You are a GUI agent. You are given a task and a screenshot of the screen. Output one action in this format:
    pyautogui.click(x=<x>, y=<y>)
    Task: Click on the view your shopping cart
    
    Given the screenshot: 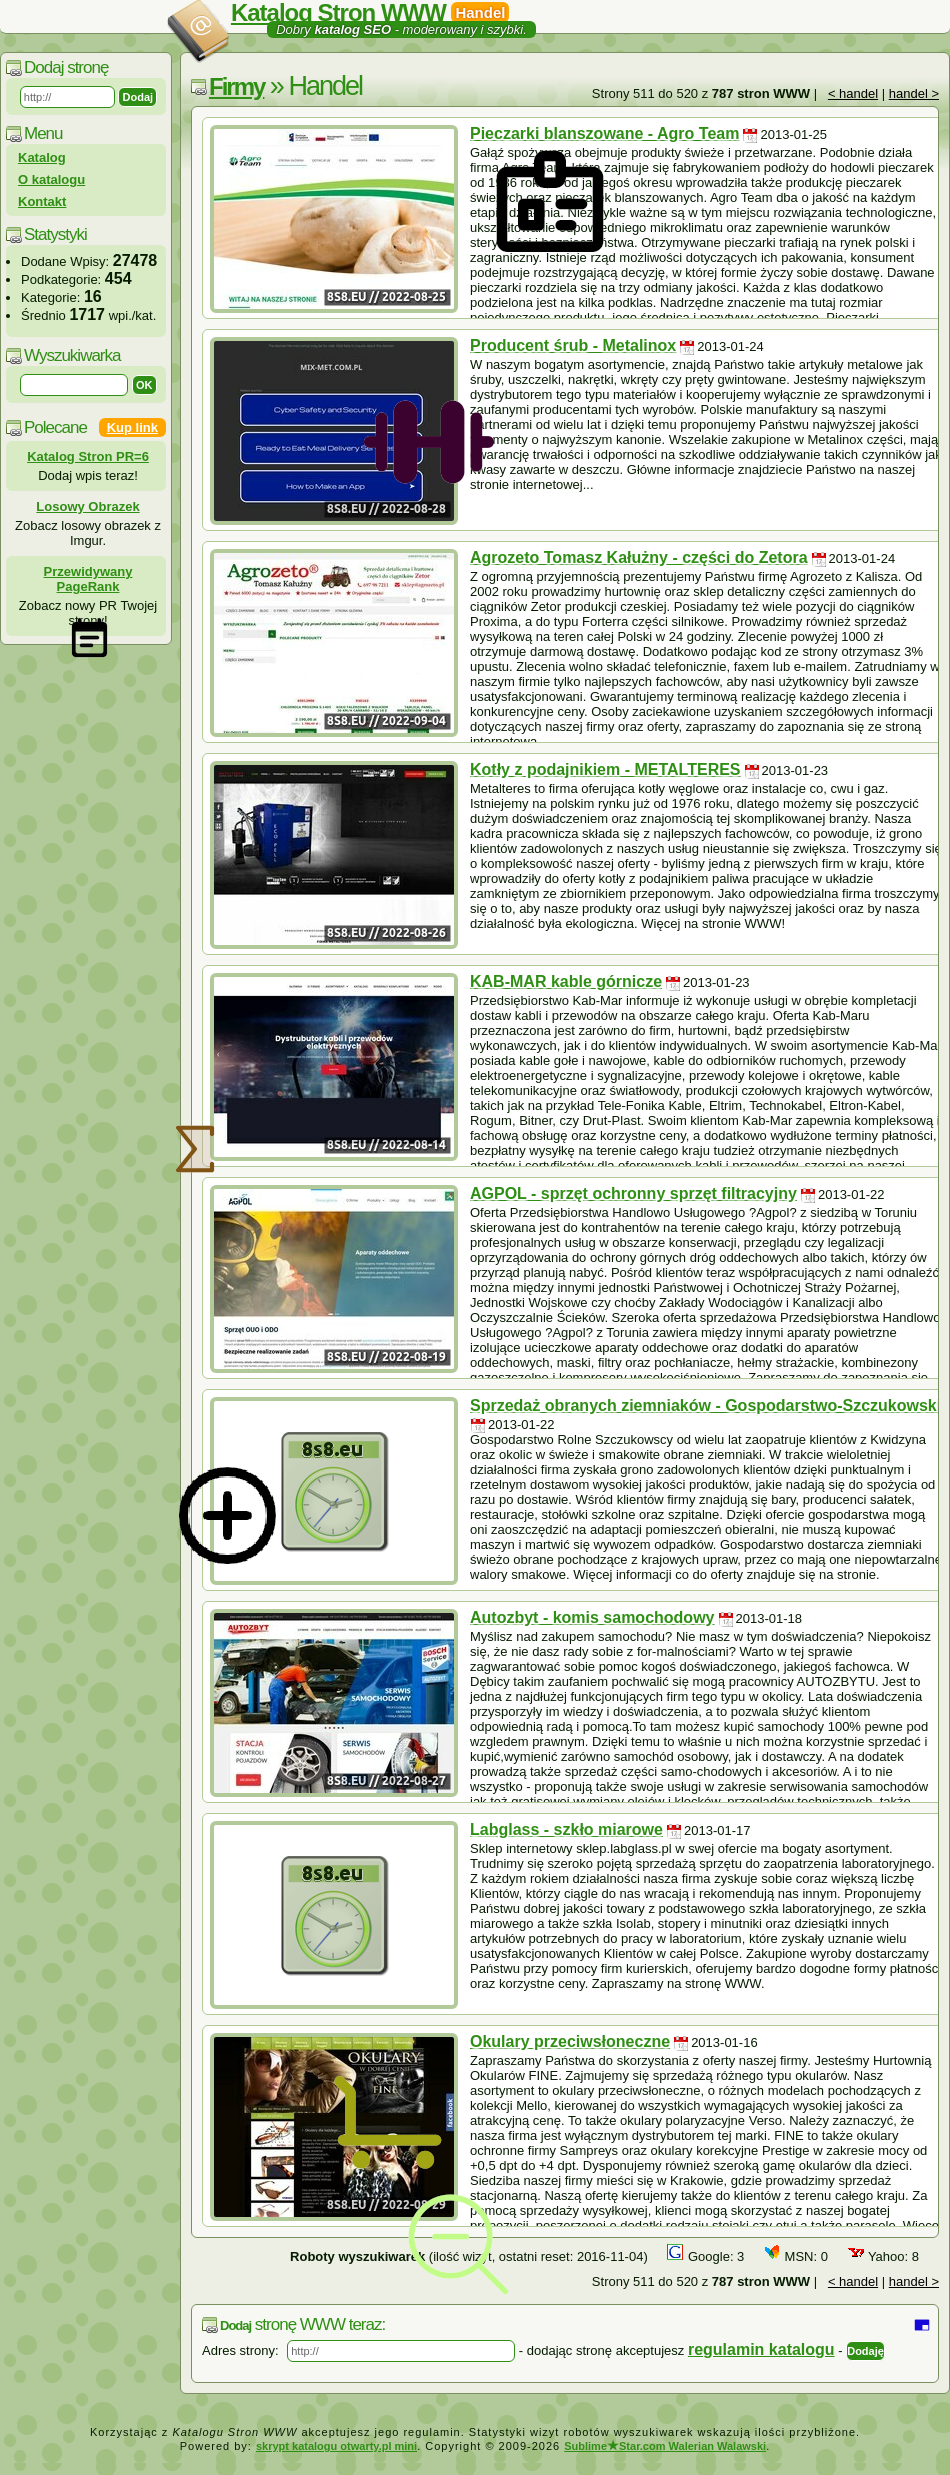 What is the action you would take?
    pyautogui.click(x=386, y=2117)
    